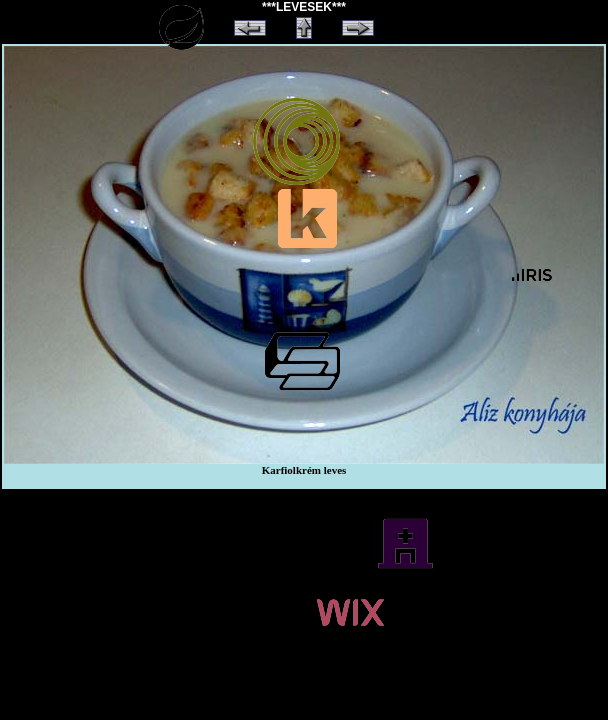 Image resolution: width=608 pixels, height=720 pixels. Describe the element at coordinates (307, 218) in the screenshot. I see `open the Infomaniak app or service` at that location.